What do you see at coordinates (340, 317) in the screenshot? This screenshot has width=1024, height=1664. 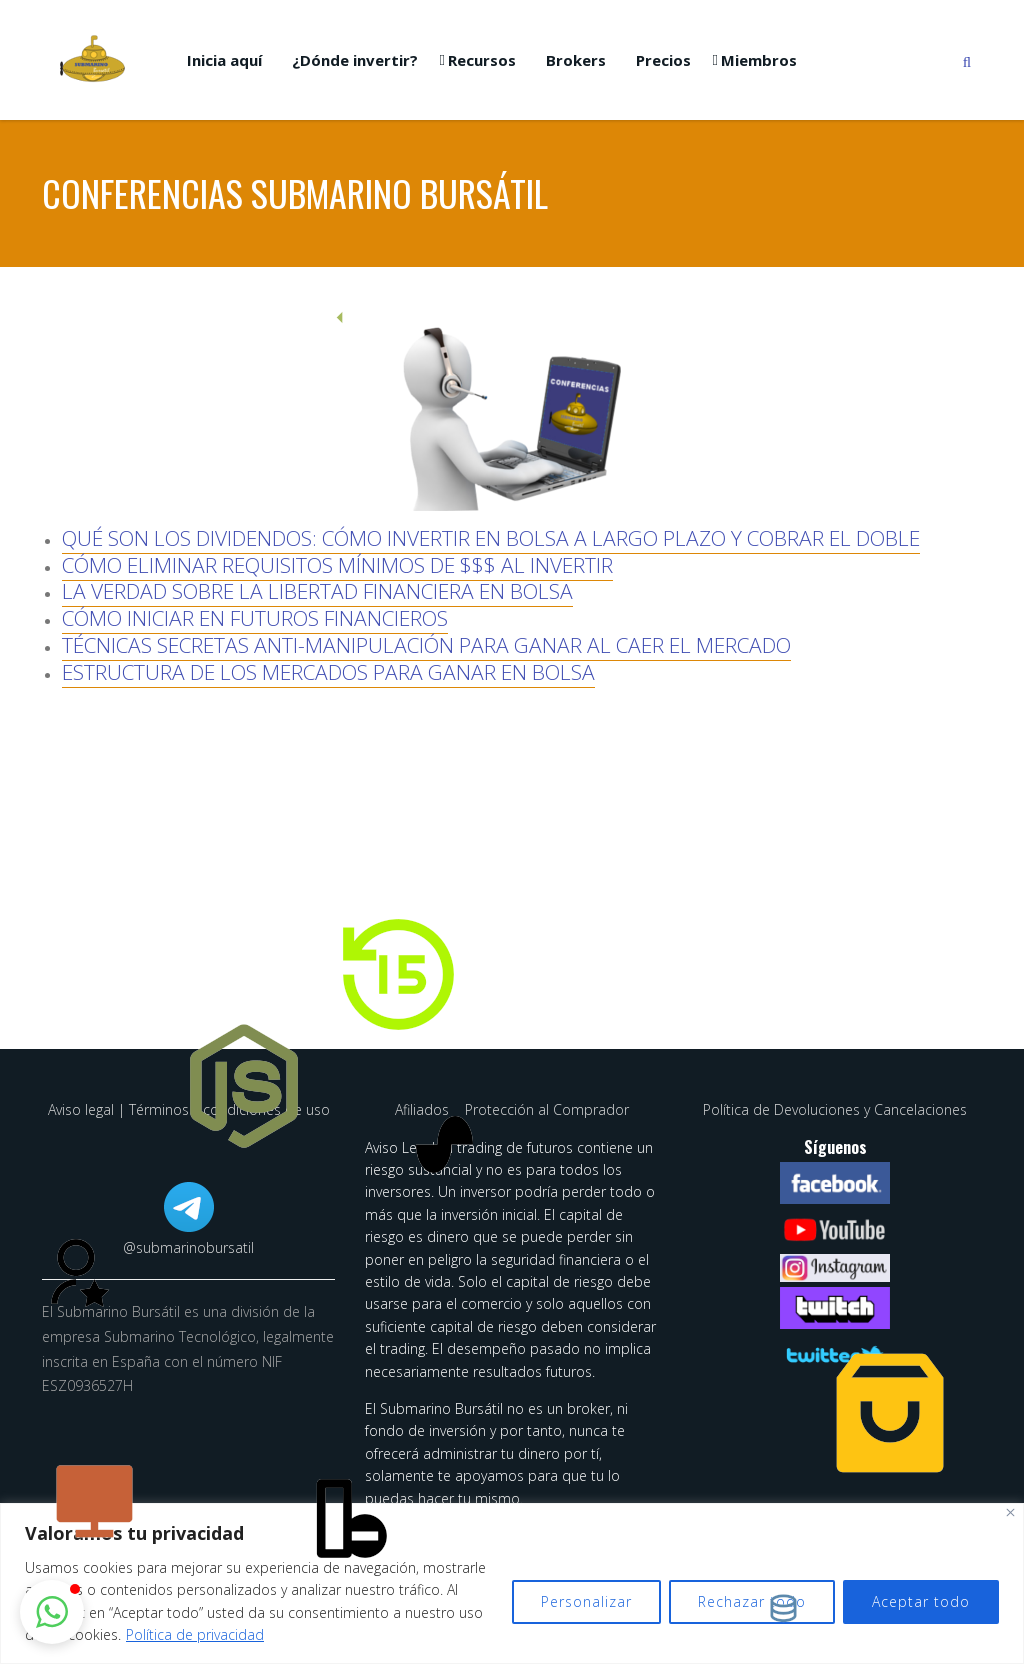 I see `go back to the previous screen` at bounding box center [340, 317].